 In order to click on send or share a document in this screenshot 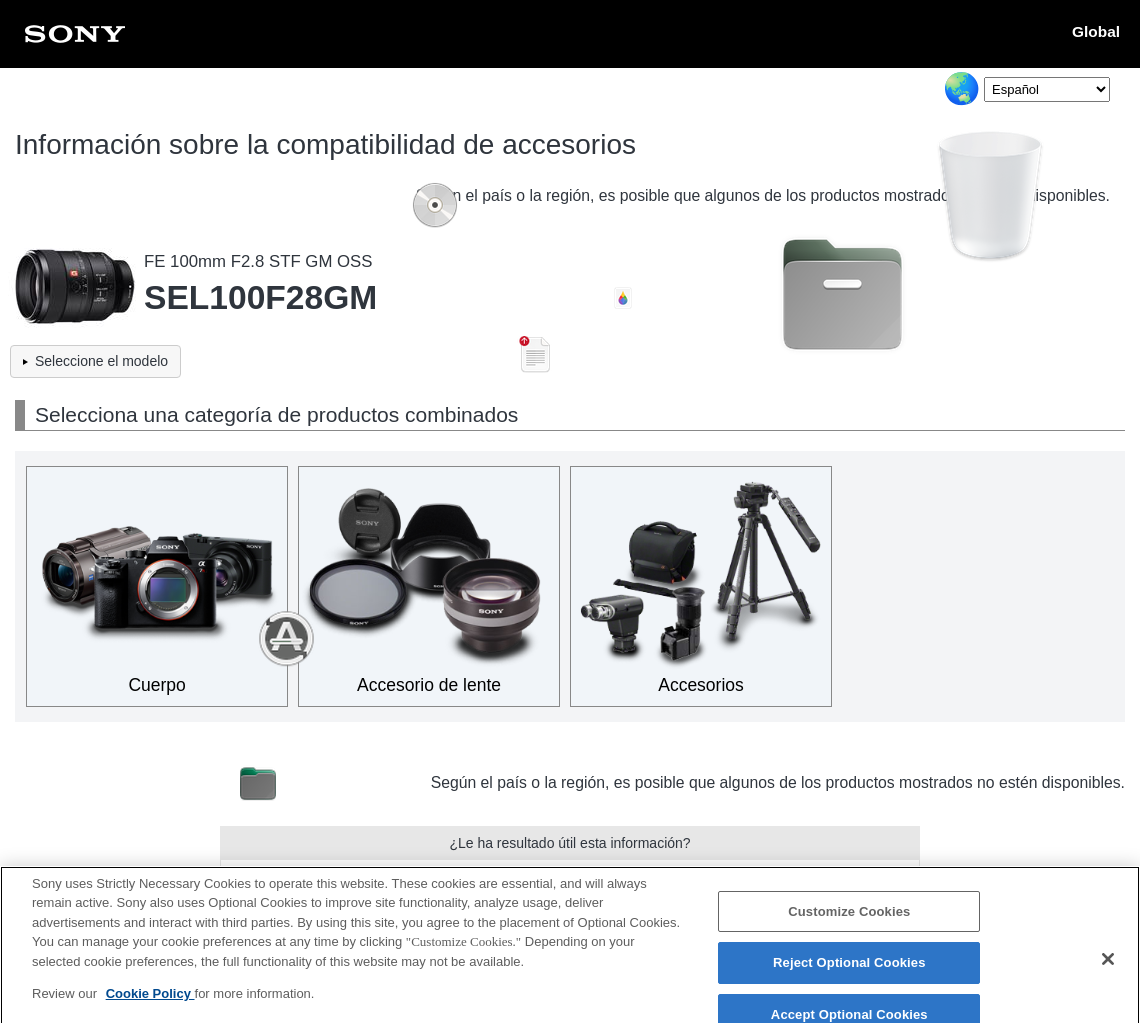, I will do `click(535, 354)`.